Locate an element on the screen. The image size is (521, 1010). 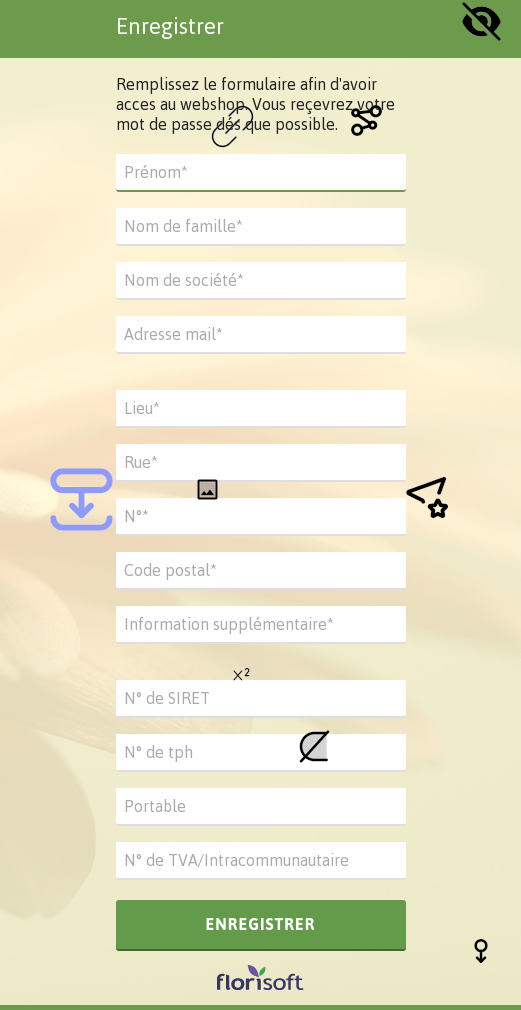
apply superscript formatting to selected text is located at coordinates (240, 674).